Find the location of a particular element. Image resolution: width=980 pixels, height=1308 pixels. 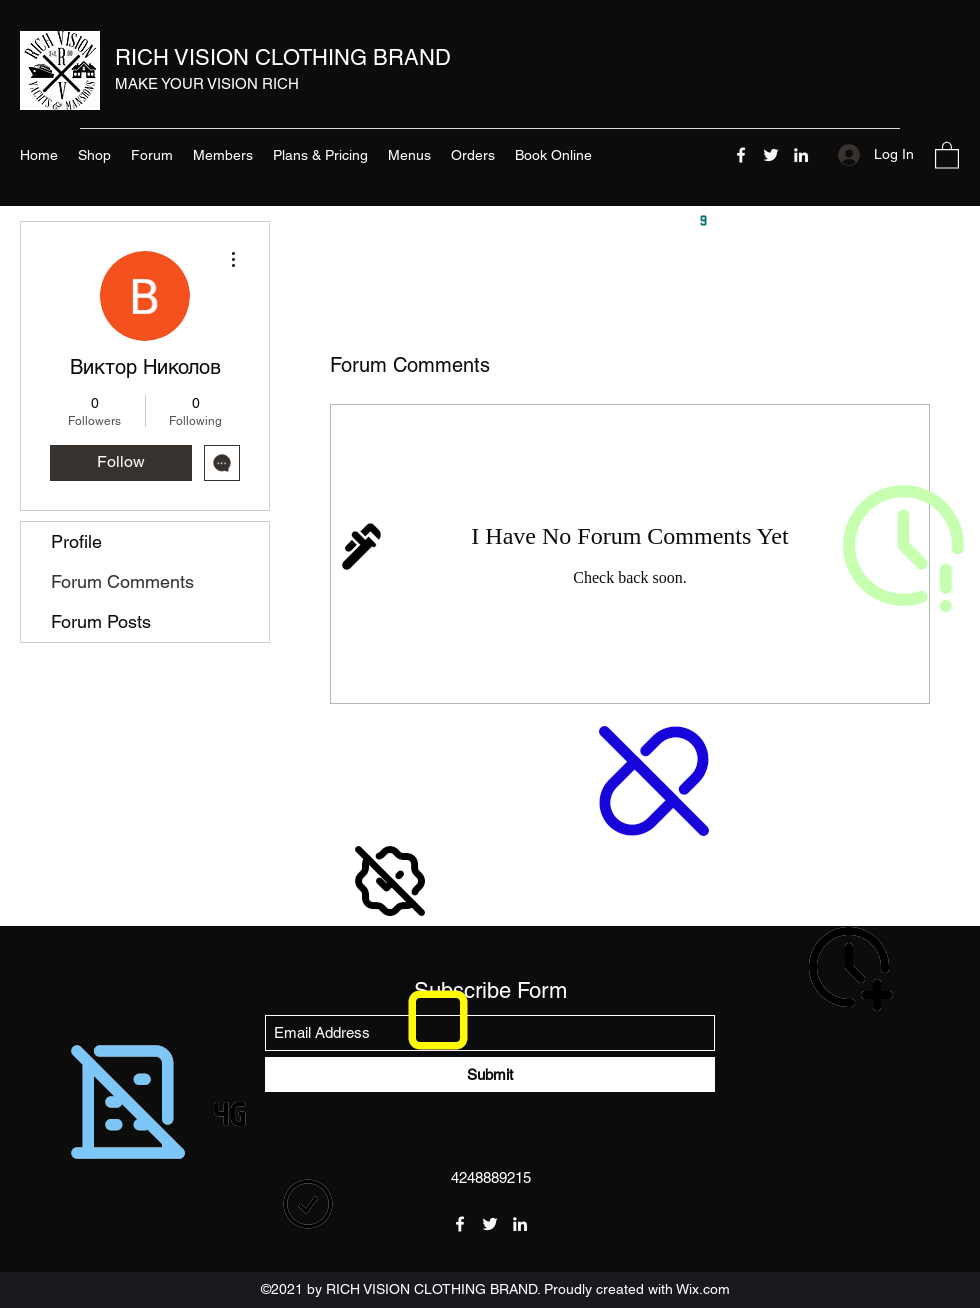

indicates a completed or successful action is located at coordinates (308, 1204).